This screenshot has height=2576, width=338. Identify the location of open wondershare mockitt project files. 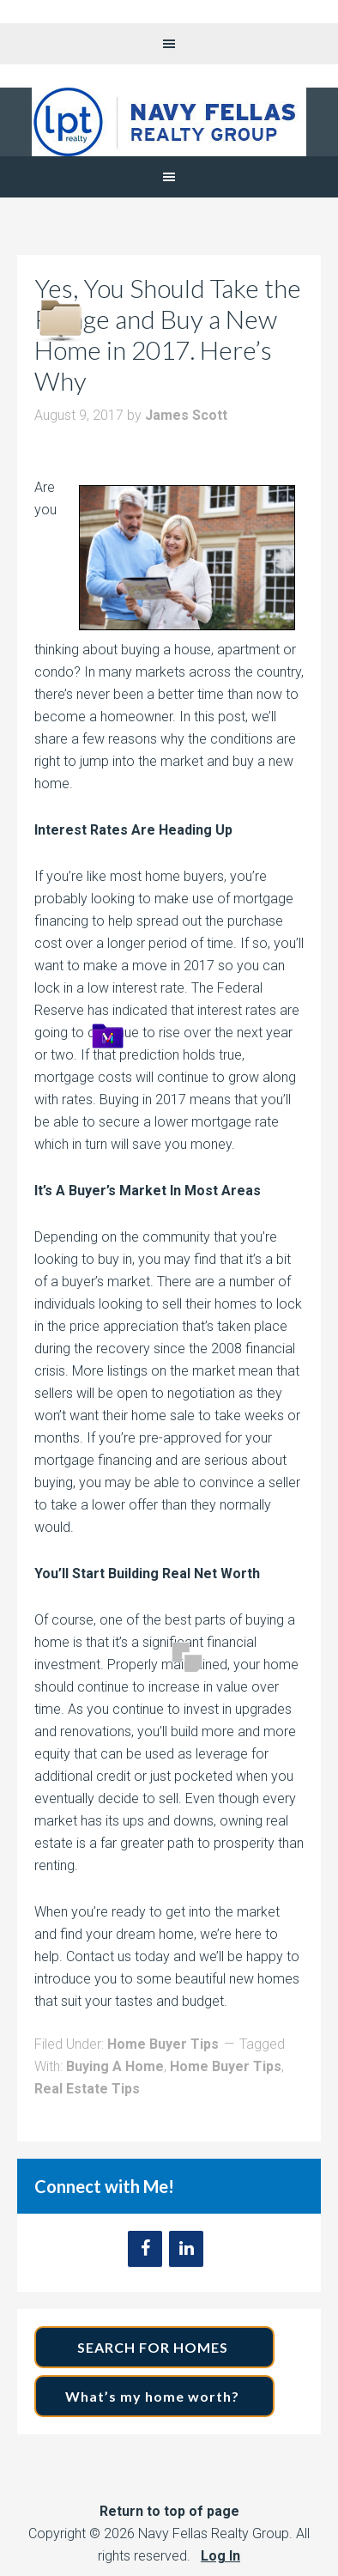
(107, 1036).